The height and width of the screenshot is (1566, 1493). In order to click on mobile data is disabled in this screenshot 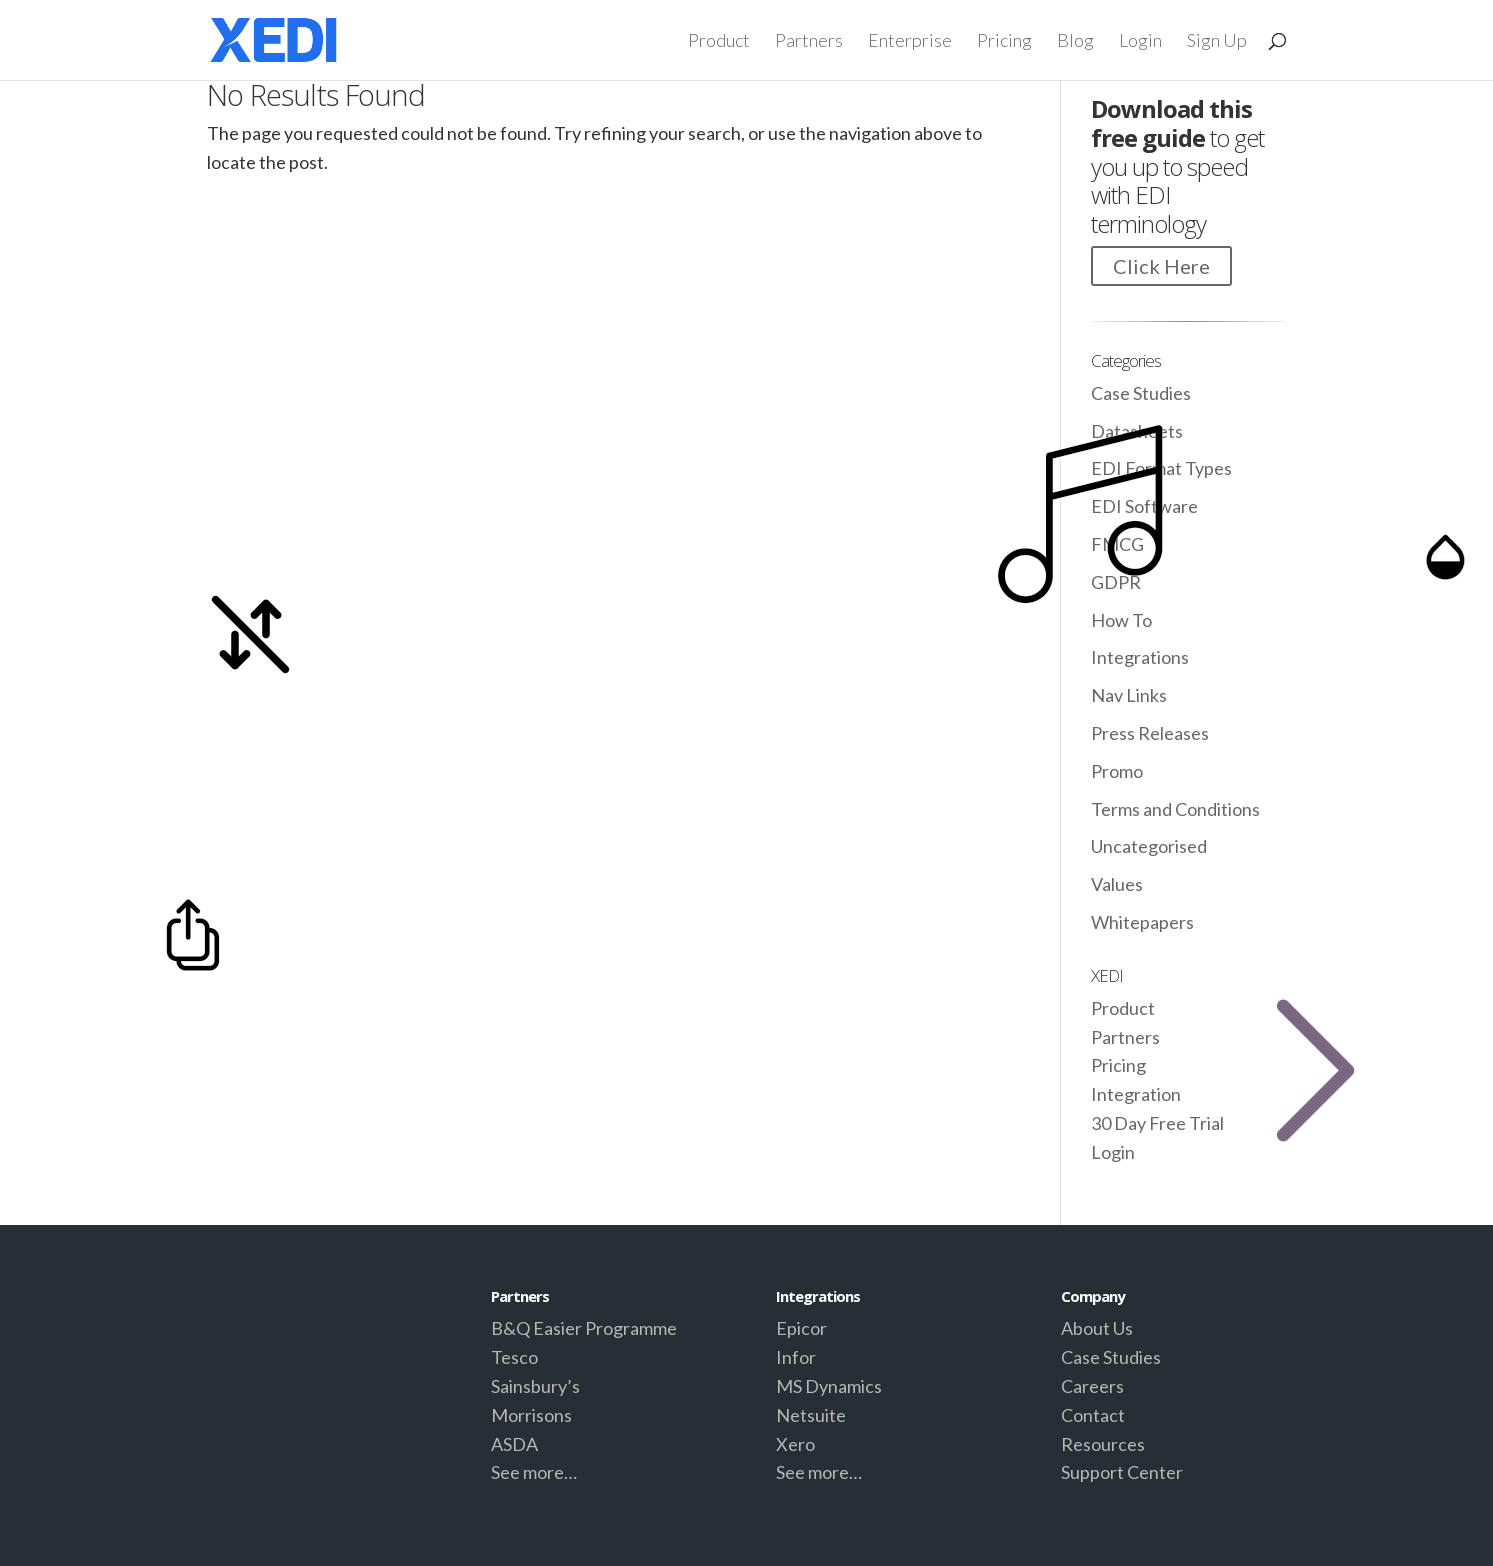, I will do `click(250, 634)`.